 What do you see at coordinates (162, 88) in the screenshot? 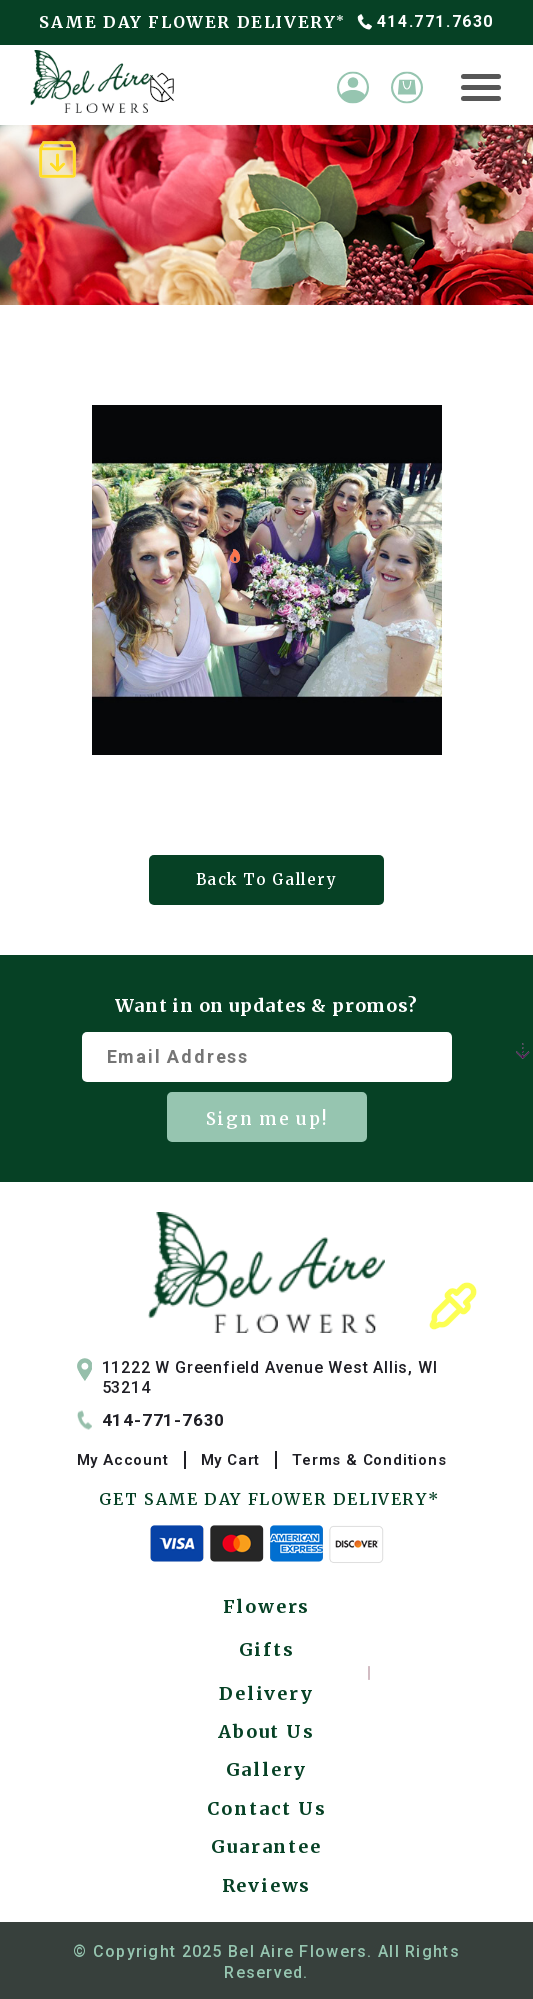
I see `indicates gluten-free or grain-free option` at bounding box center [162, 88].